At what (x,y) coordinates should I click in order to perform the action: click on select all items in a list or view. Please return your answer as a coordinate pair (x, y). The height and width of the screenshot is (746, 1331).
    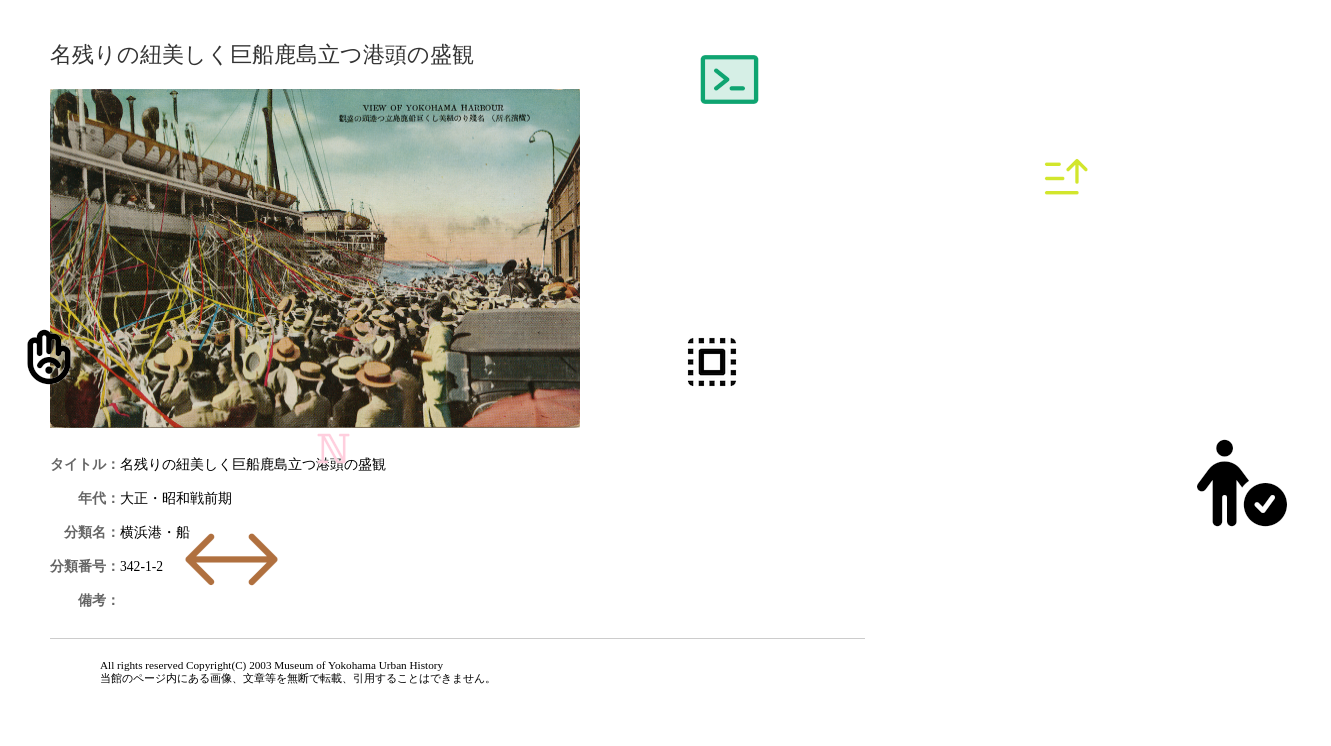
    Looking at the image, I should click on (712, 362).